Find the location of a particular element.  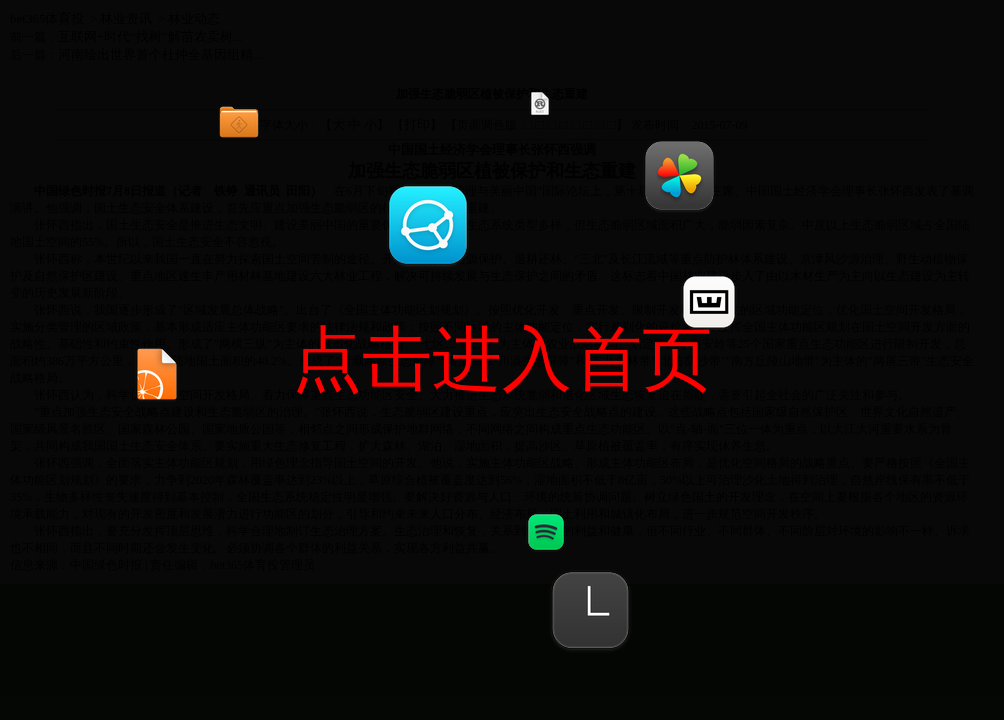

open public or shared folder is located at coordinates (239, 122).